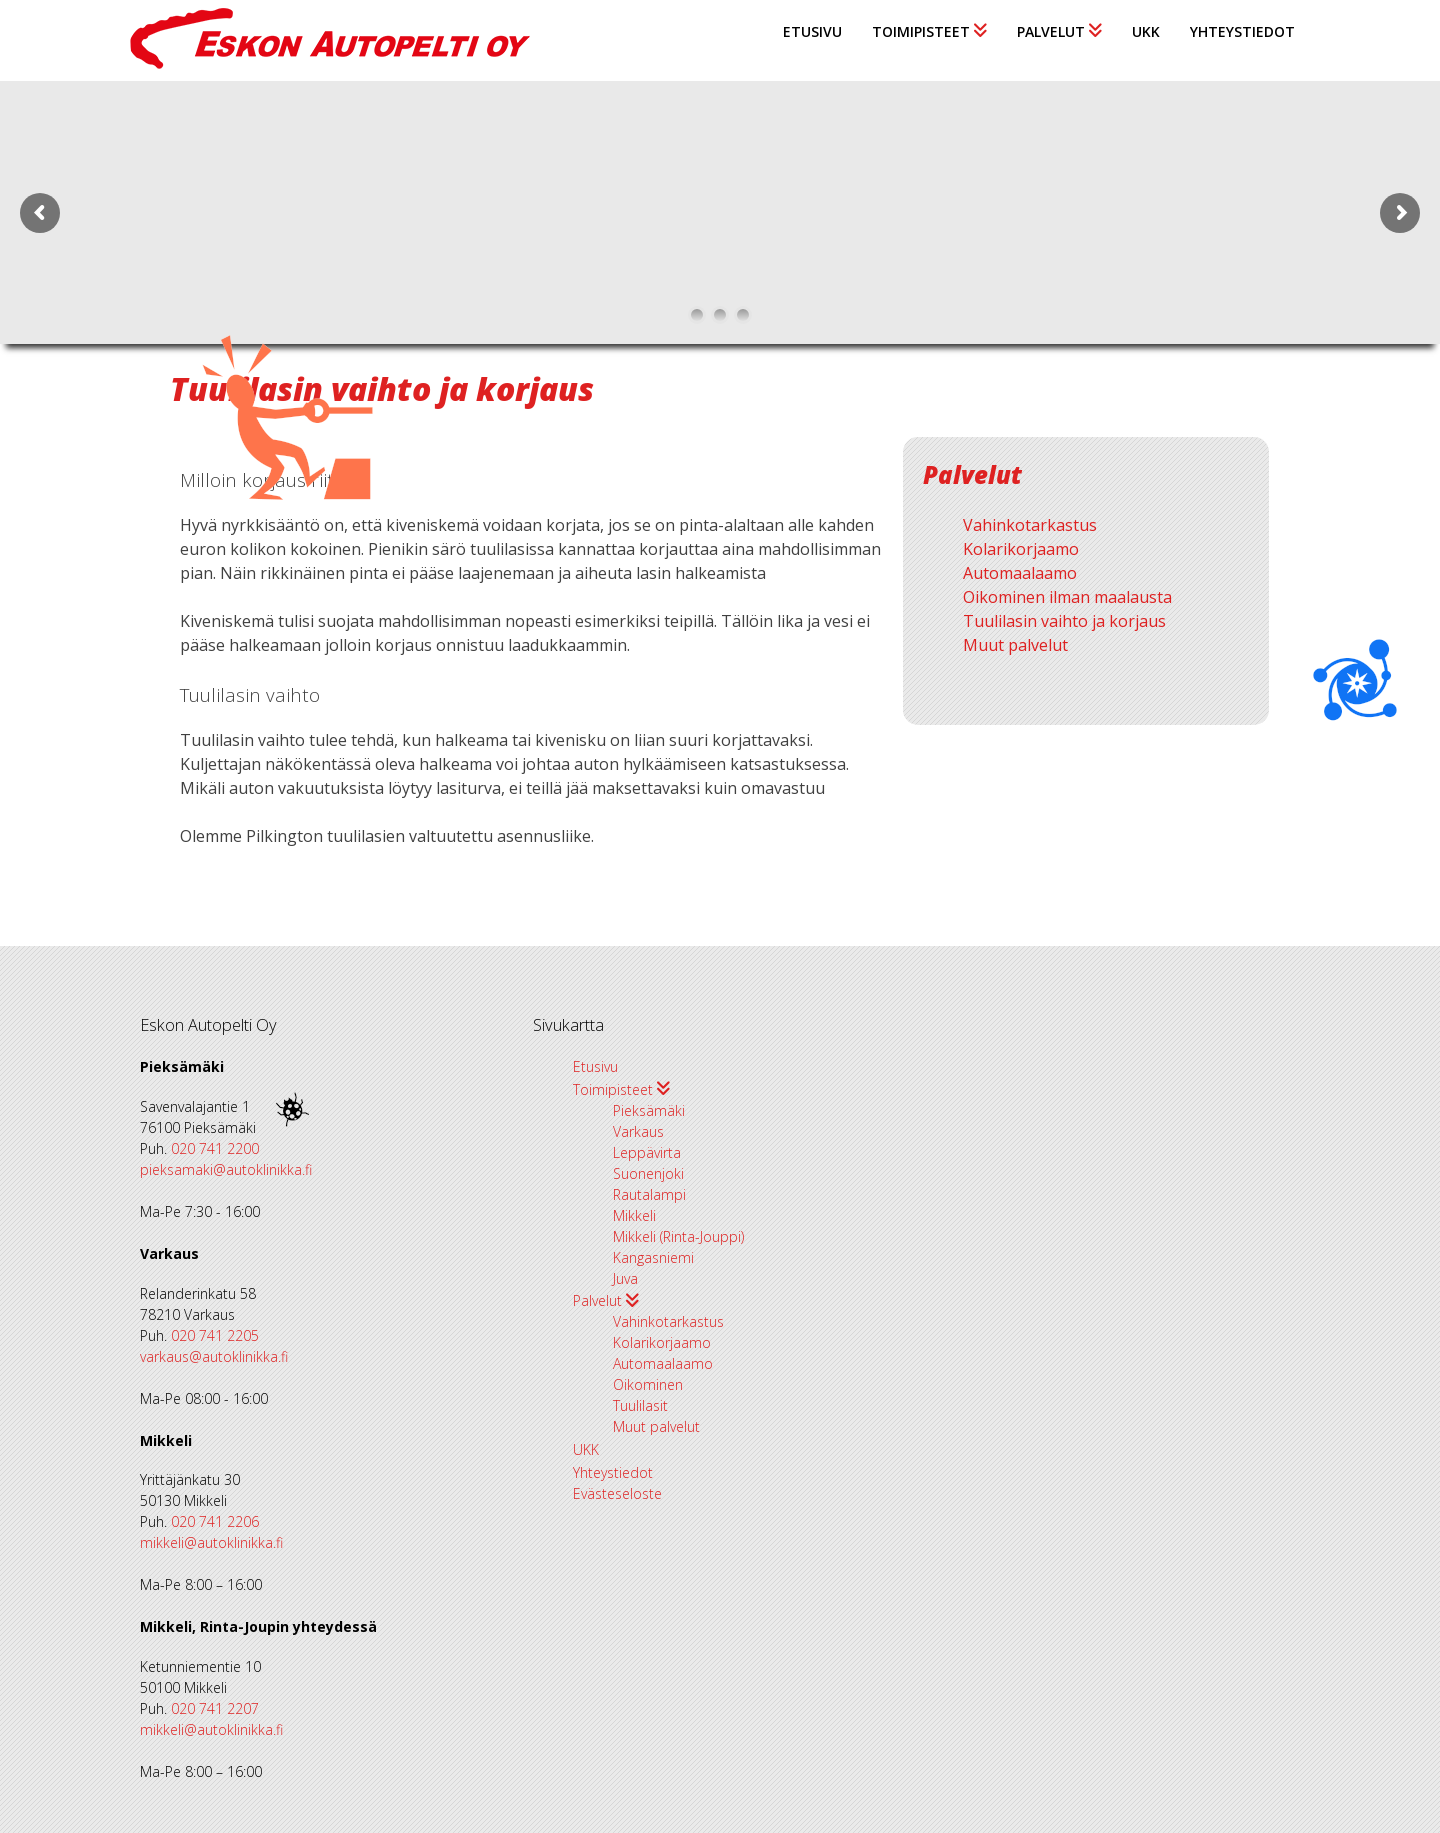 Image resolution: width=1440 pixels, height=1833 pixels. I want to click on activate black hole or gravity-based ability, so click(1355, 681).